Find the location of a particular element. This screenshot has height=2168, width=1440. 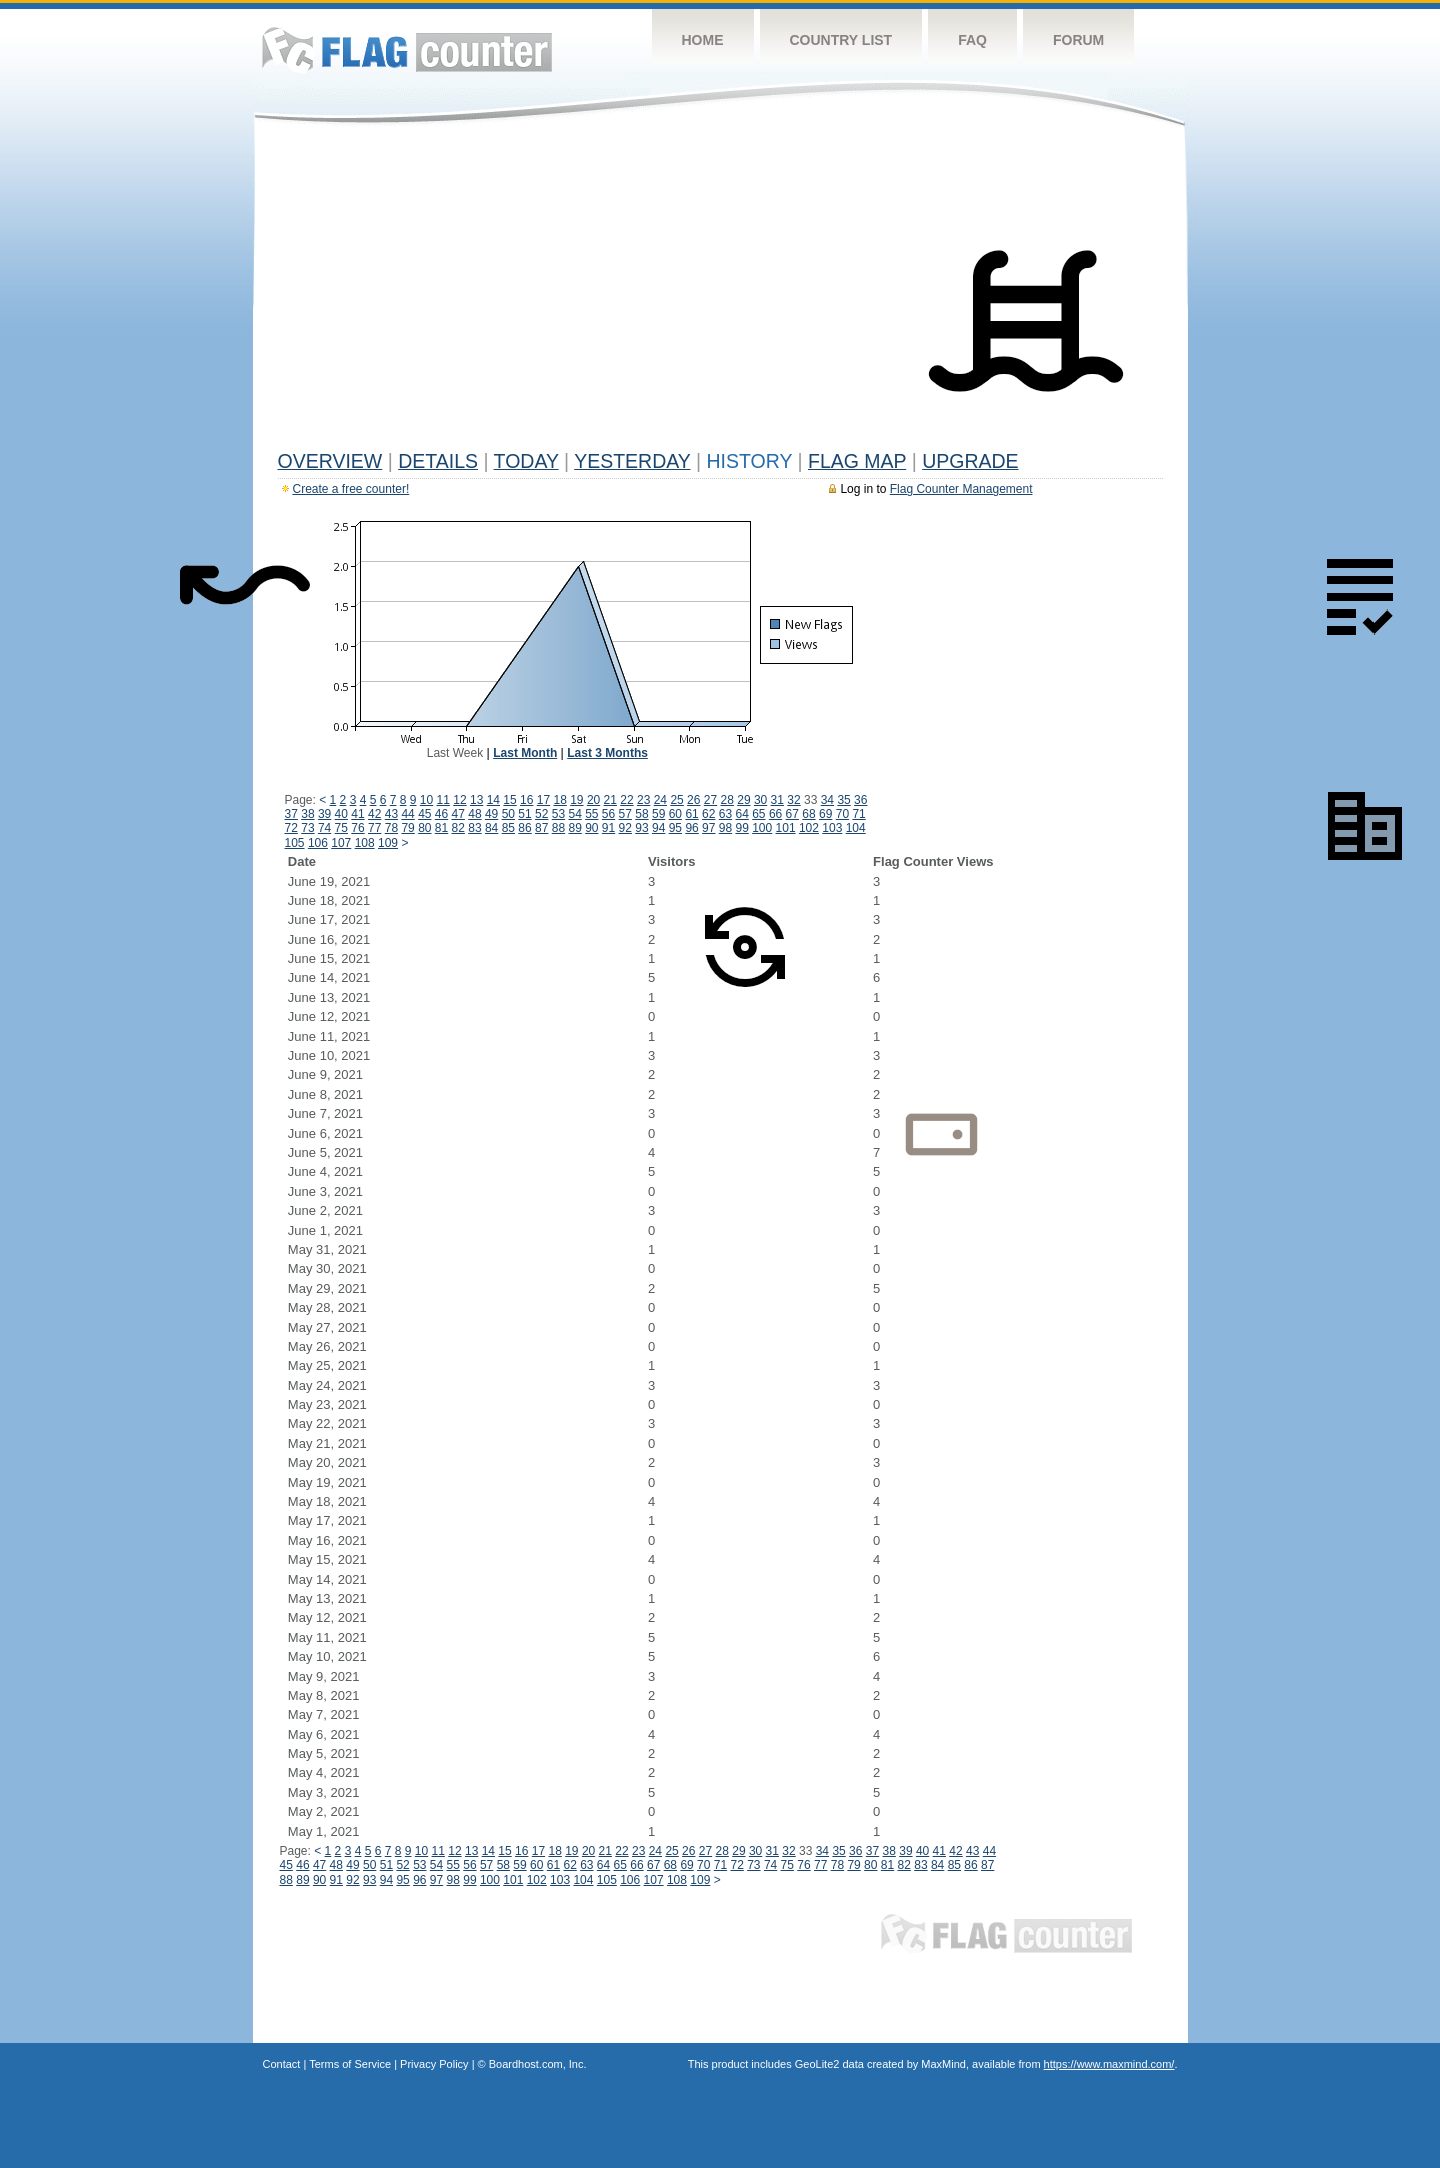

view grading or assessment results is located at coordinates (1360, 597).